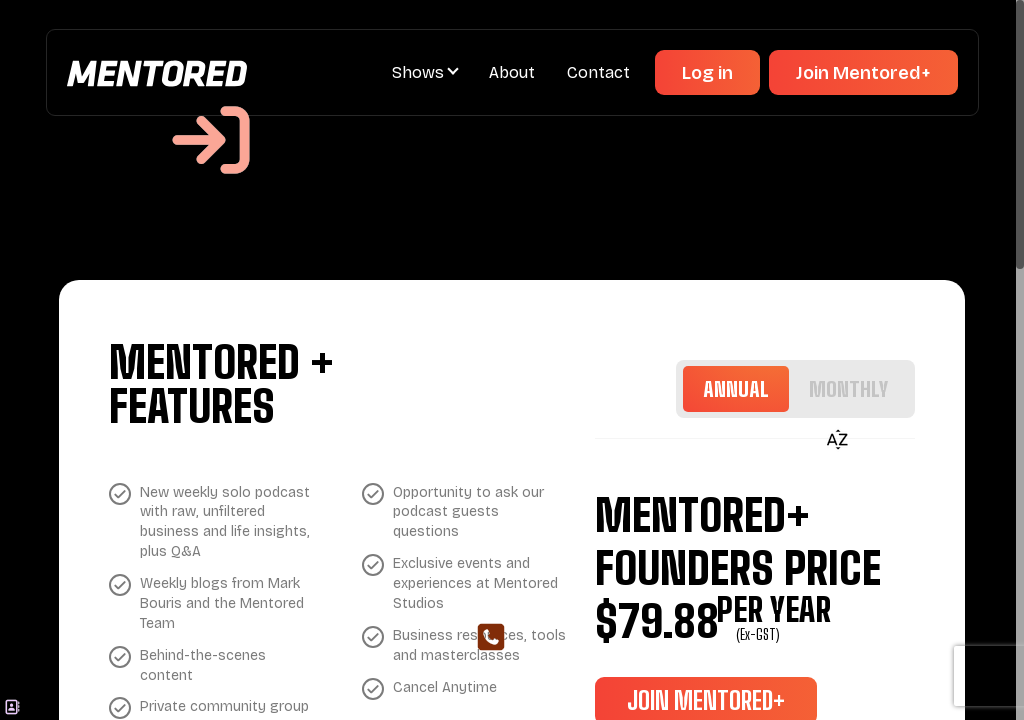  What do you see at coordinates (491, 637) in the screenshot?
I see `tap to make a phone call` at bounding box center [491, 637].